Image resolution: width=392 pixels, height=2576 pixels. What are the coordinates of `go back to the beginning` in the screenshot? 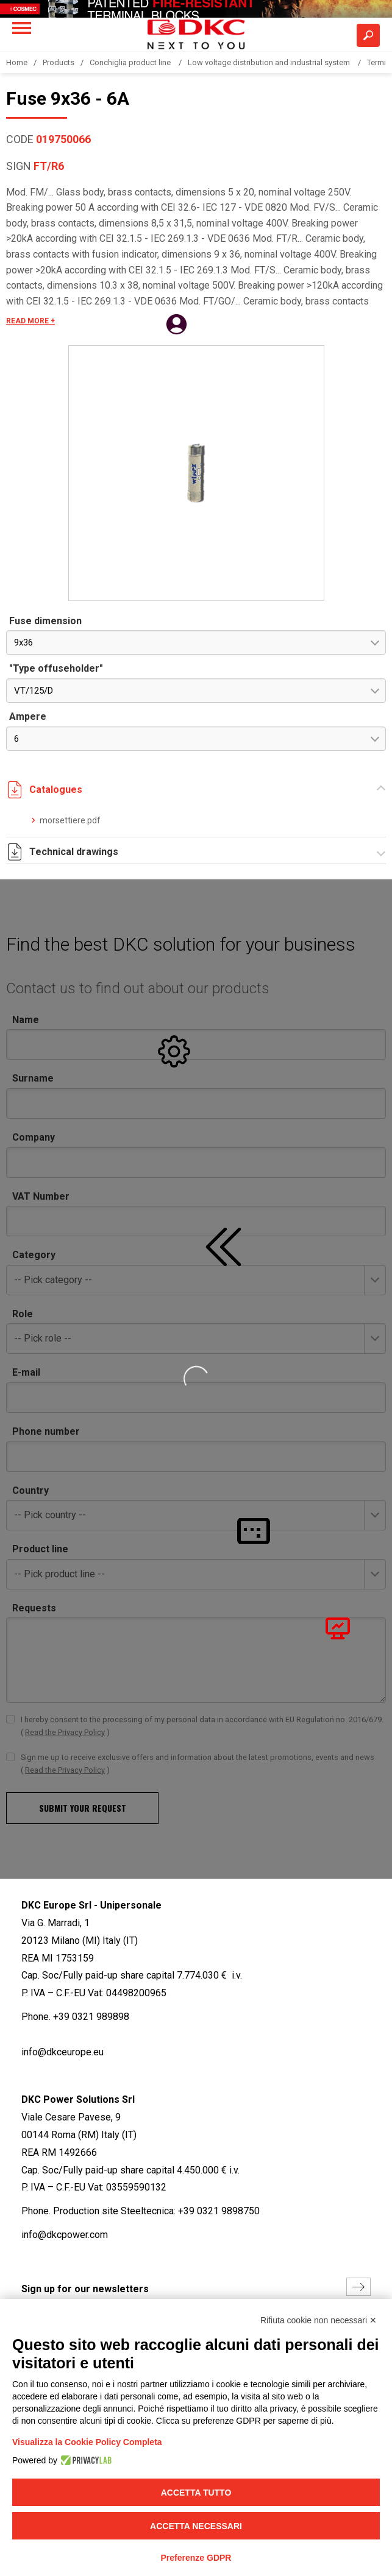 It's located at (223, 1247).